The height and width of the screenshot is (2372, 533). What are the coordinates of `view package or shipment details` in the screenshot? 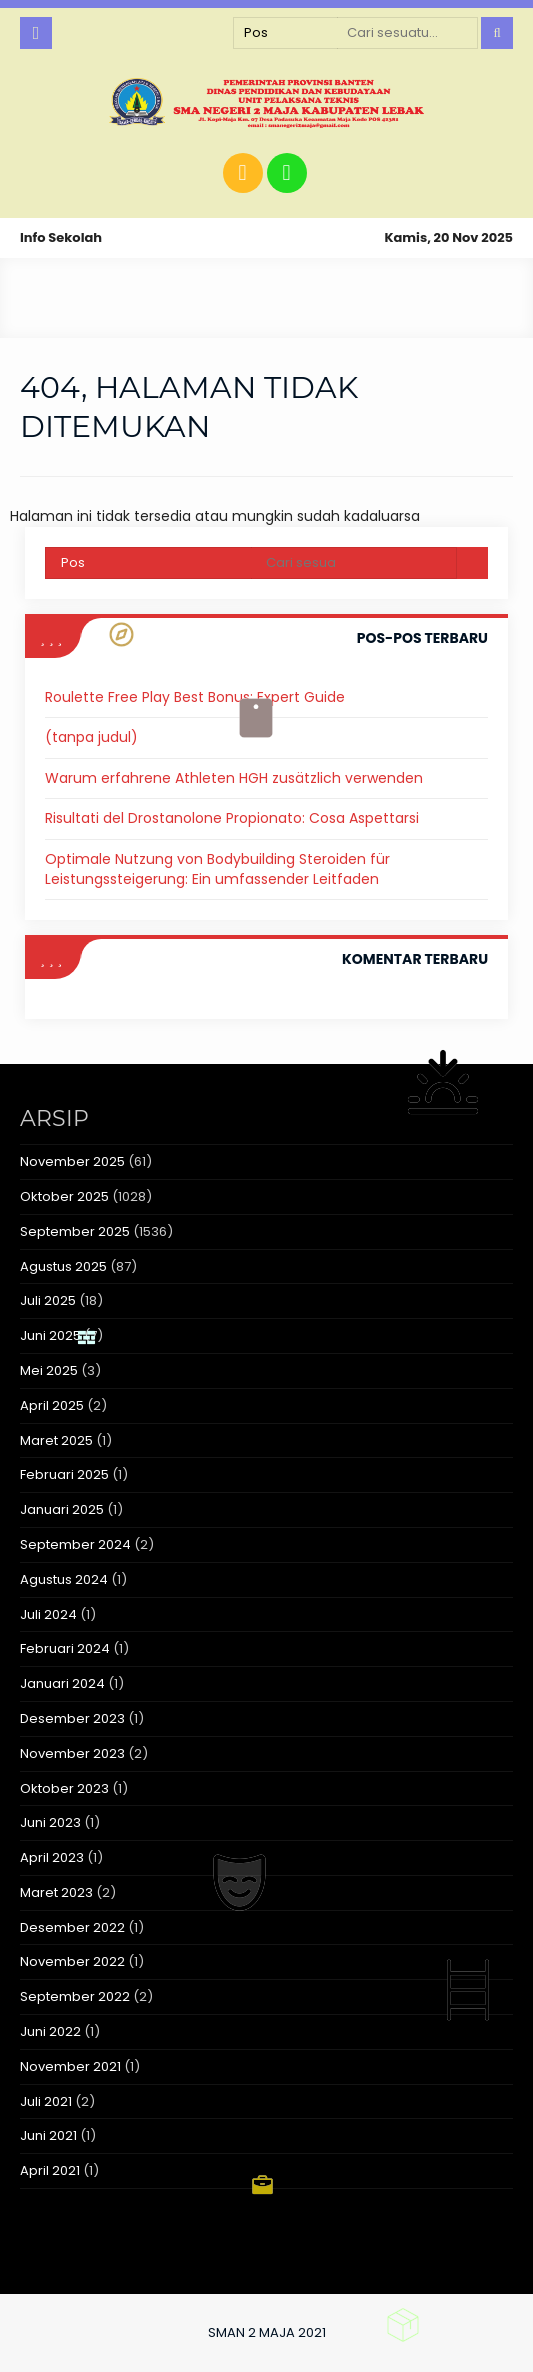 It's located at (403, 2325).